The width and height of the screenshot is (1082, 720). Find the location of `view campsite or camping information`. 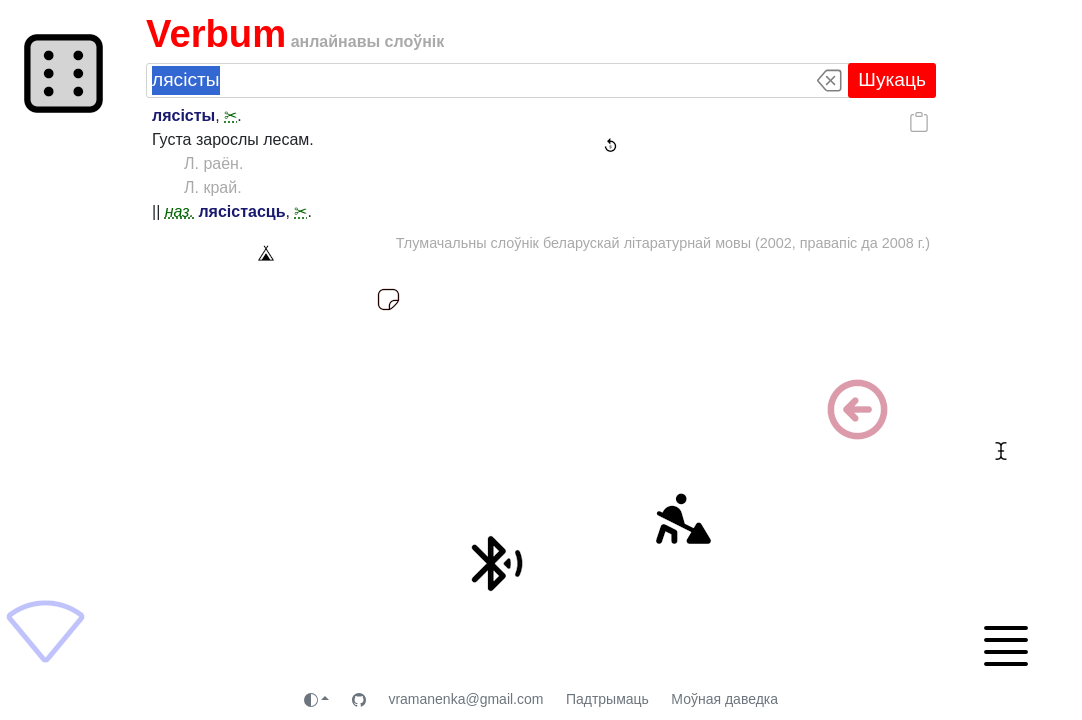

view campsite or camping information is located at coordinates (266, 254).